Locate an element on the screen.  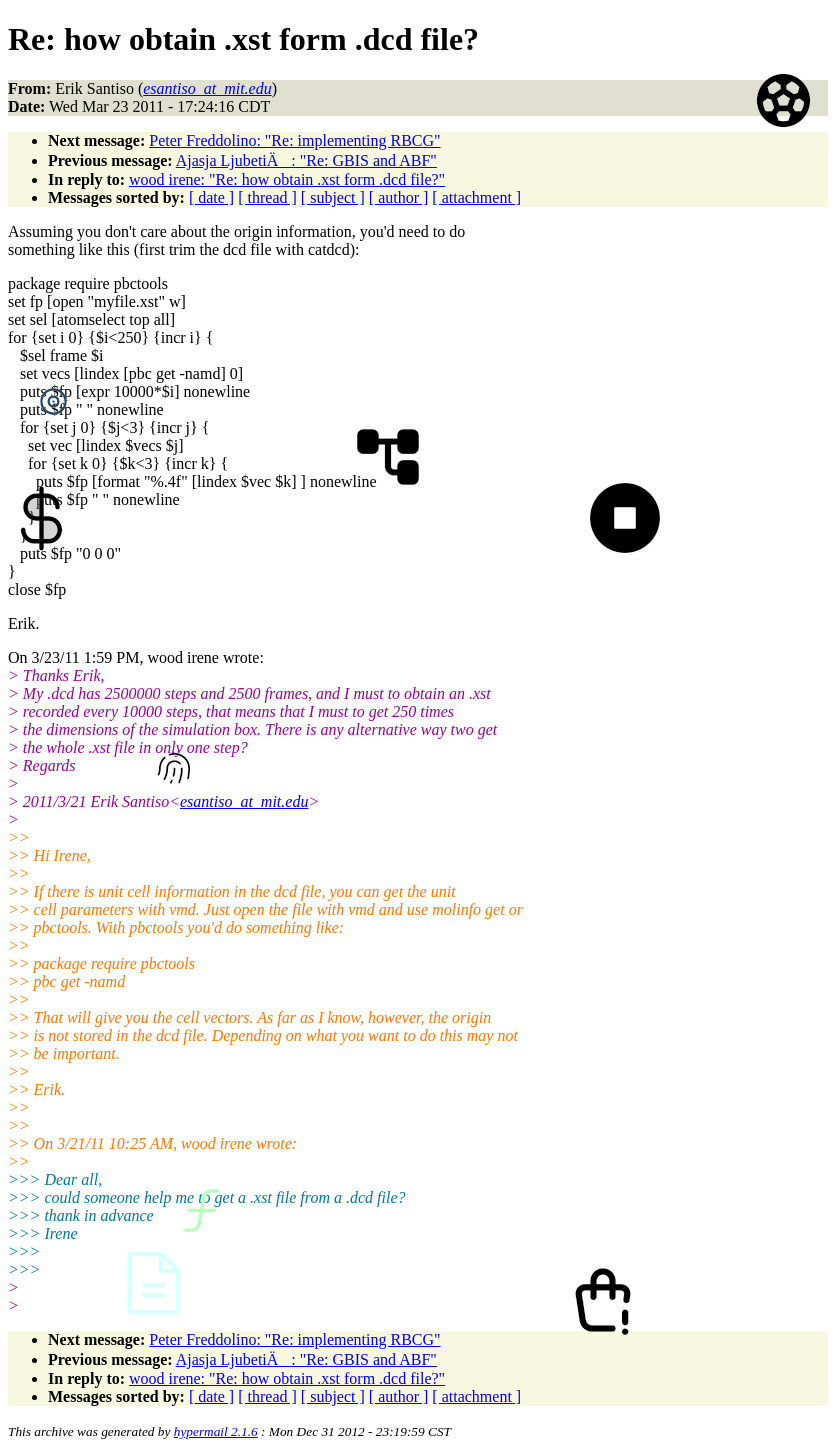
authenticate with fingerprint is located at coordinates (174, 768).